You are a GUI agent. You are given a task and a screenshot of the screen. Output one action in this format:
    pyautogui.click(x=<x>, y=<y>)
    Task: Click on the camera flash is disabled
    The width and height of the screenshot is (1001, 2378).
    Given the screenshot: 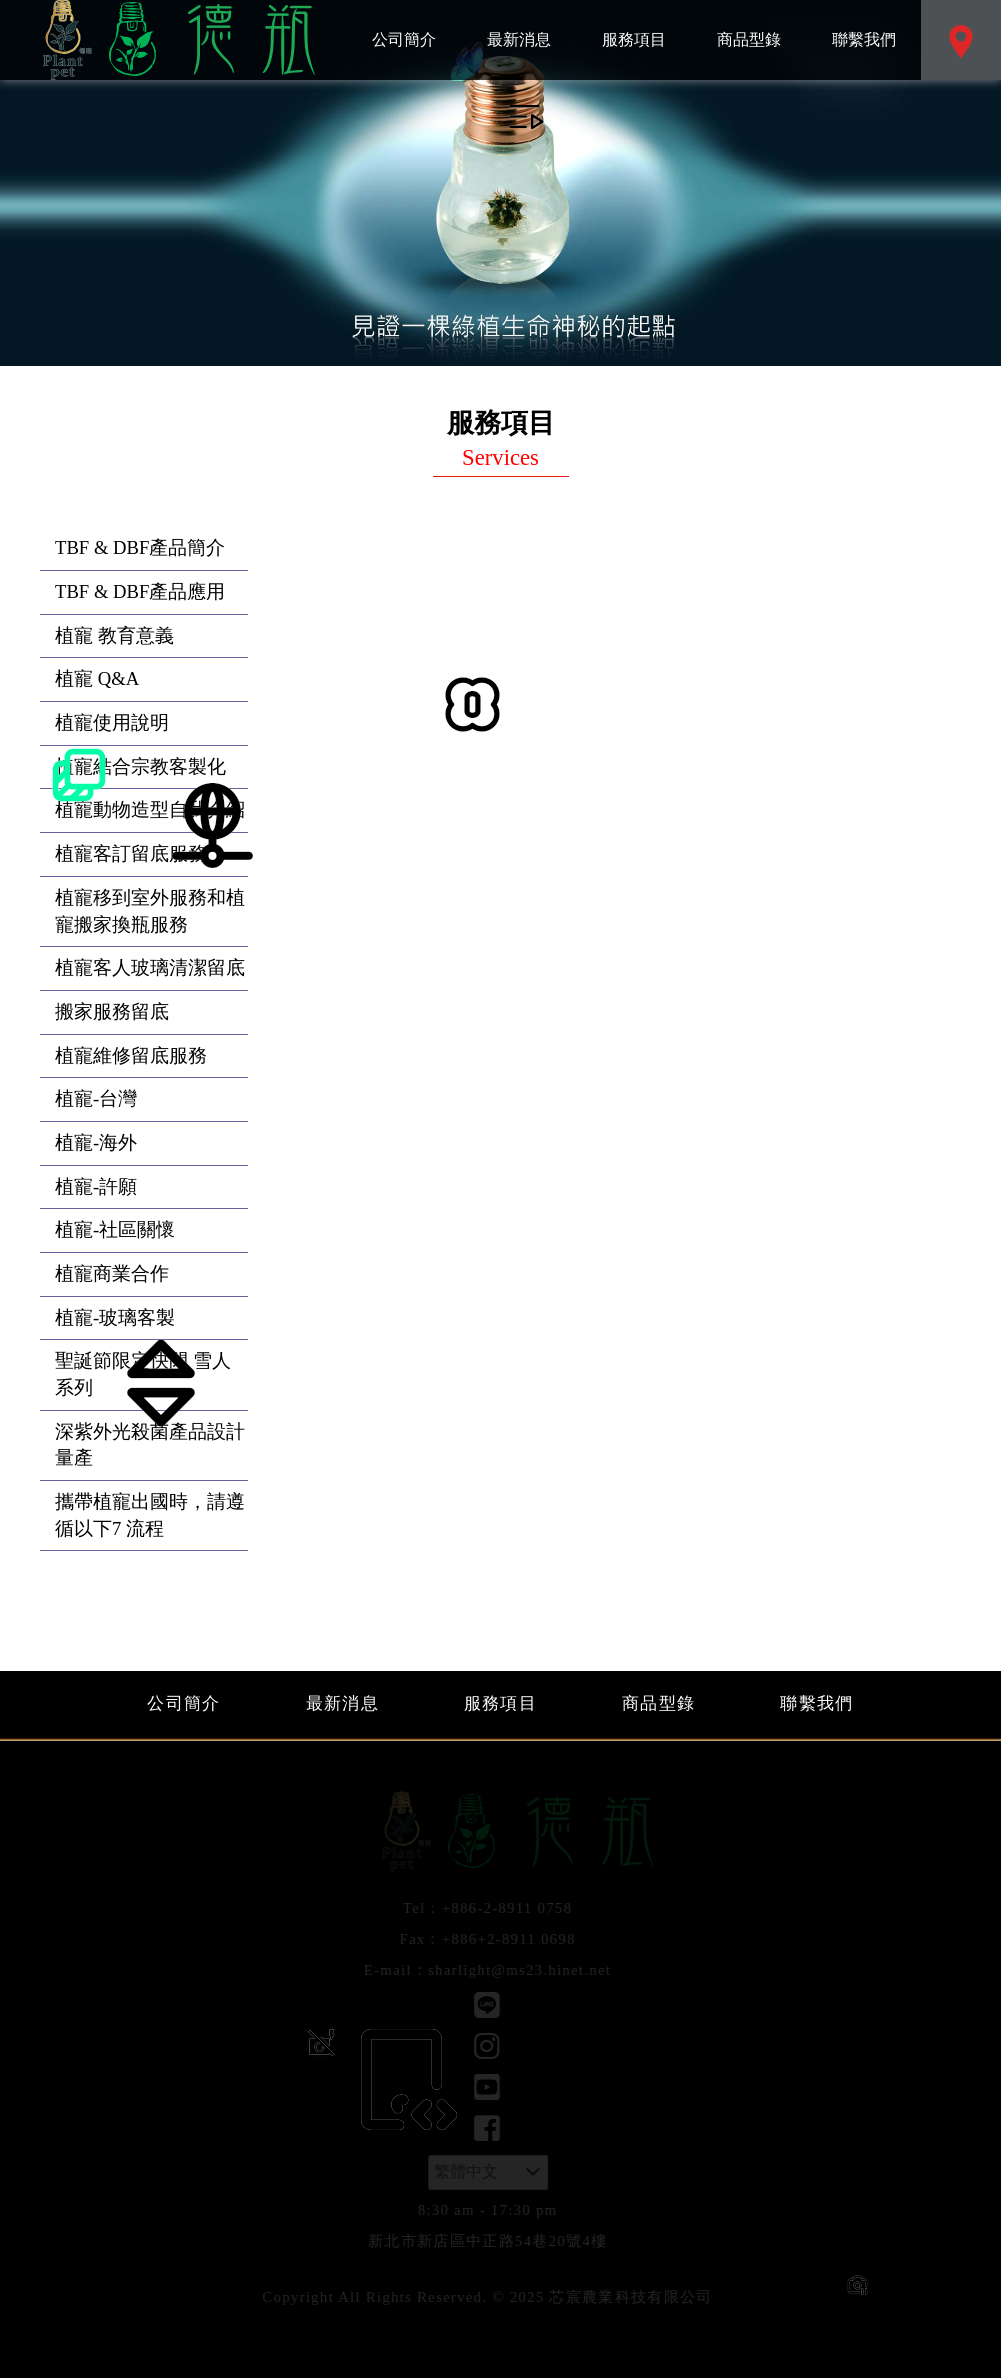 What is the action you would take?
    pyautogui.click(x=322, y=2042)
    